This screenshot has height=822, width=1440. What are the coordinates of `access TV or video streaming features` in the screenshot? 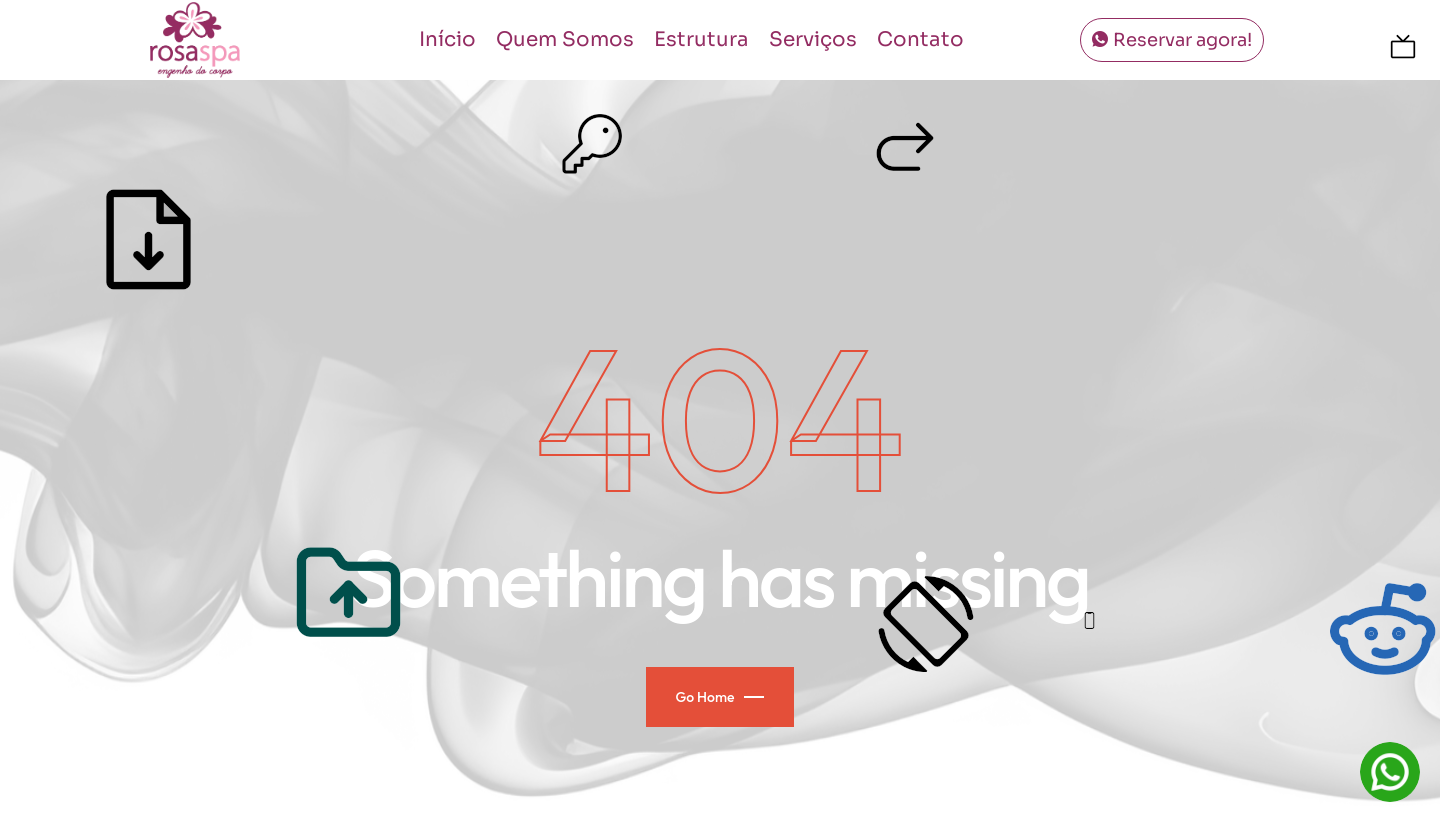 It's located at (1403, 48).